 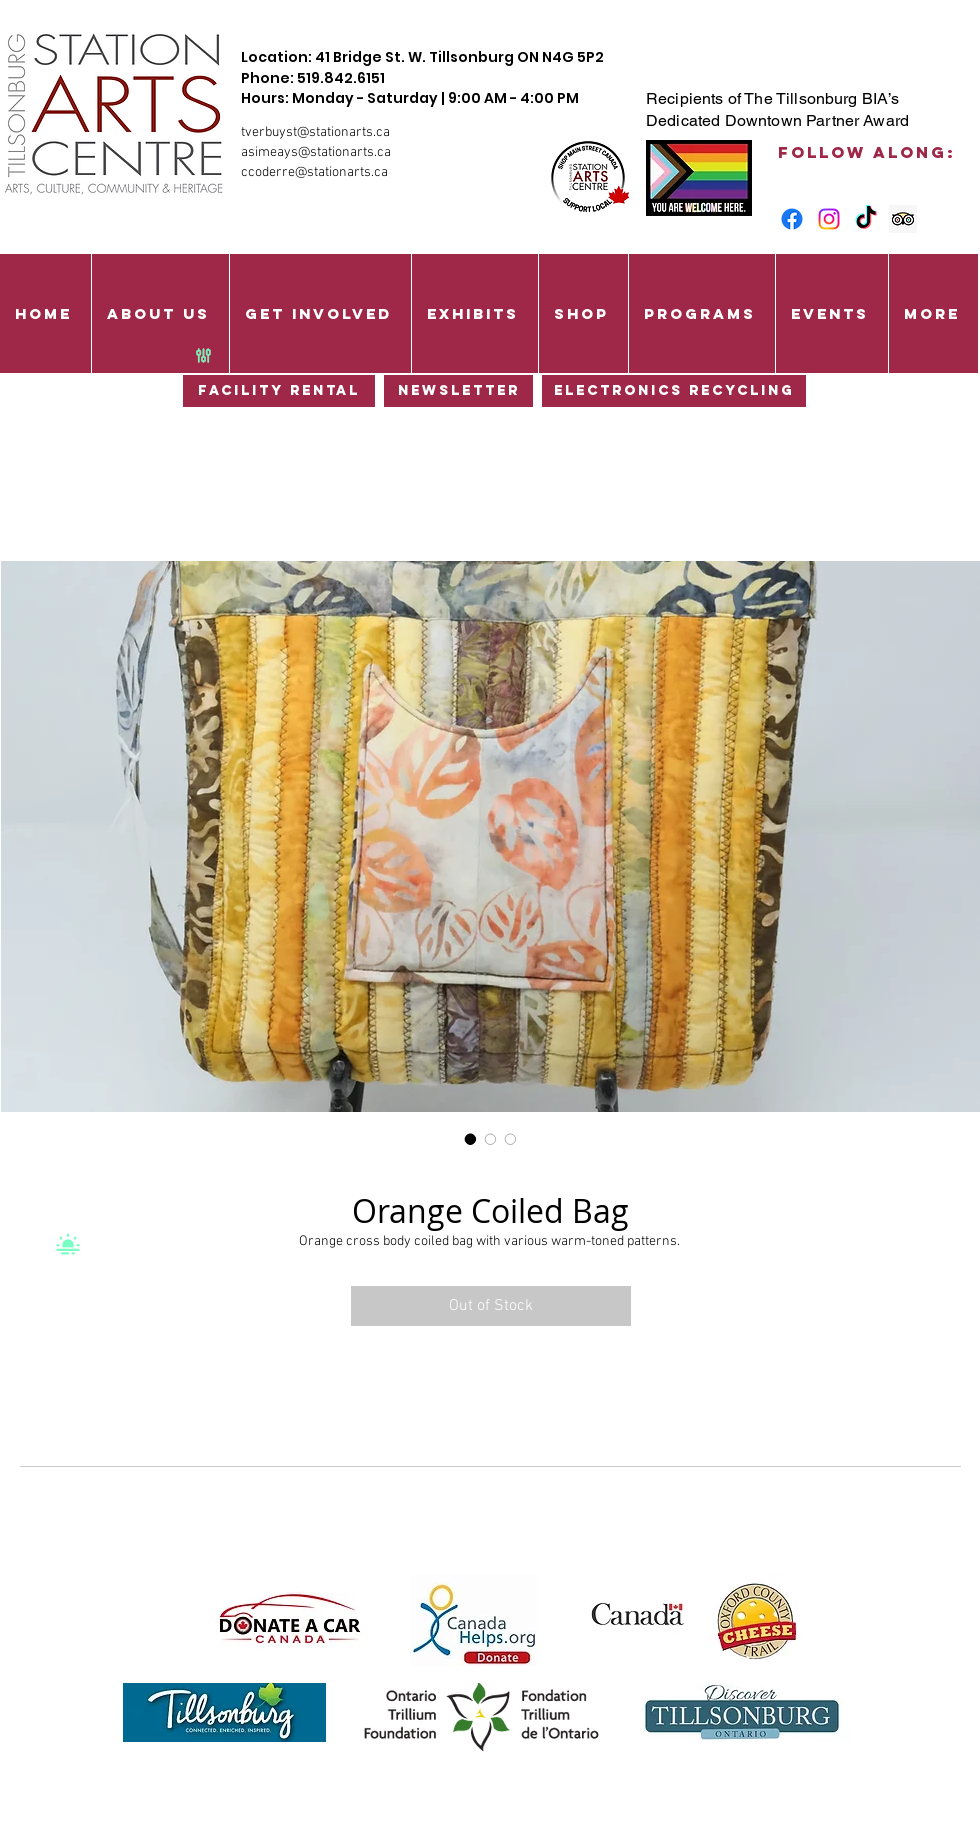 I want to click on view candlestick chart for stock or crypto data, so click(x=203, y=355).